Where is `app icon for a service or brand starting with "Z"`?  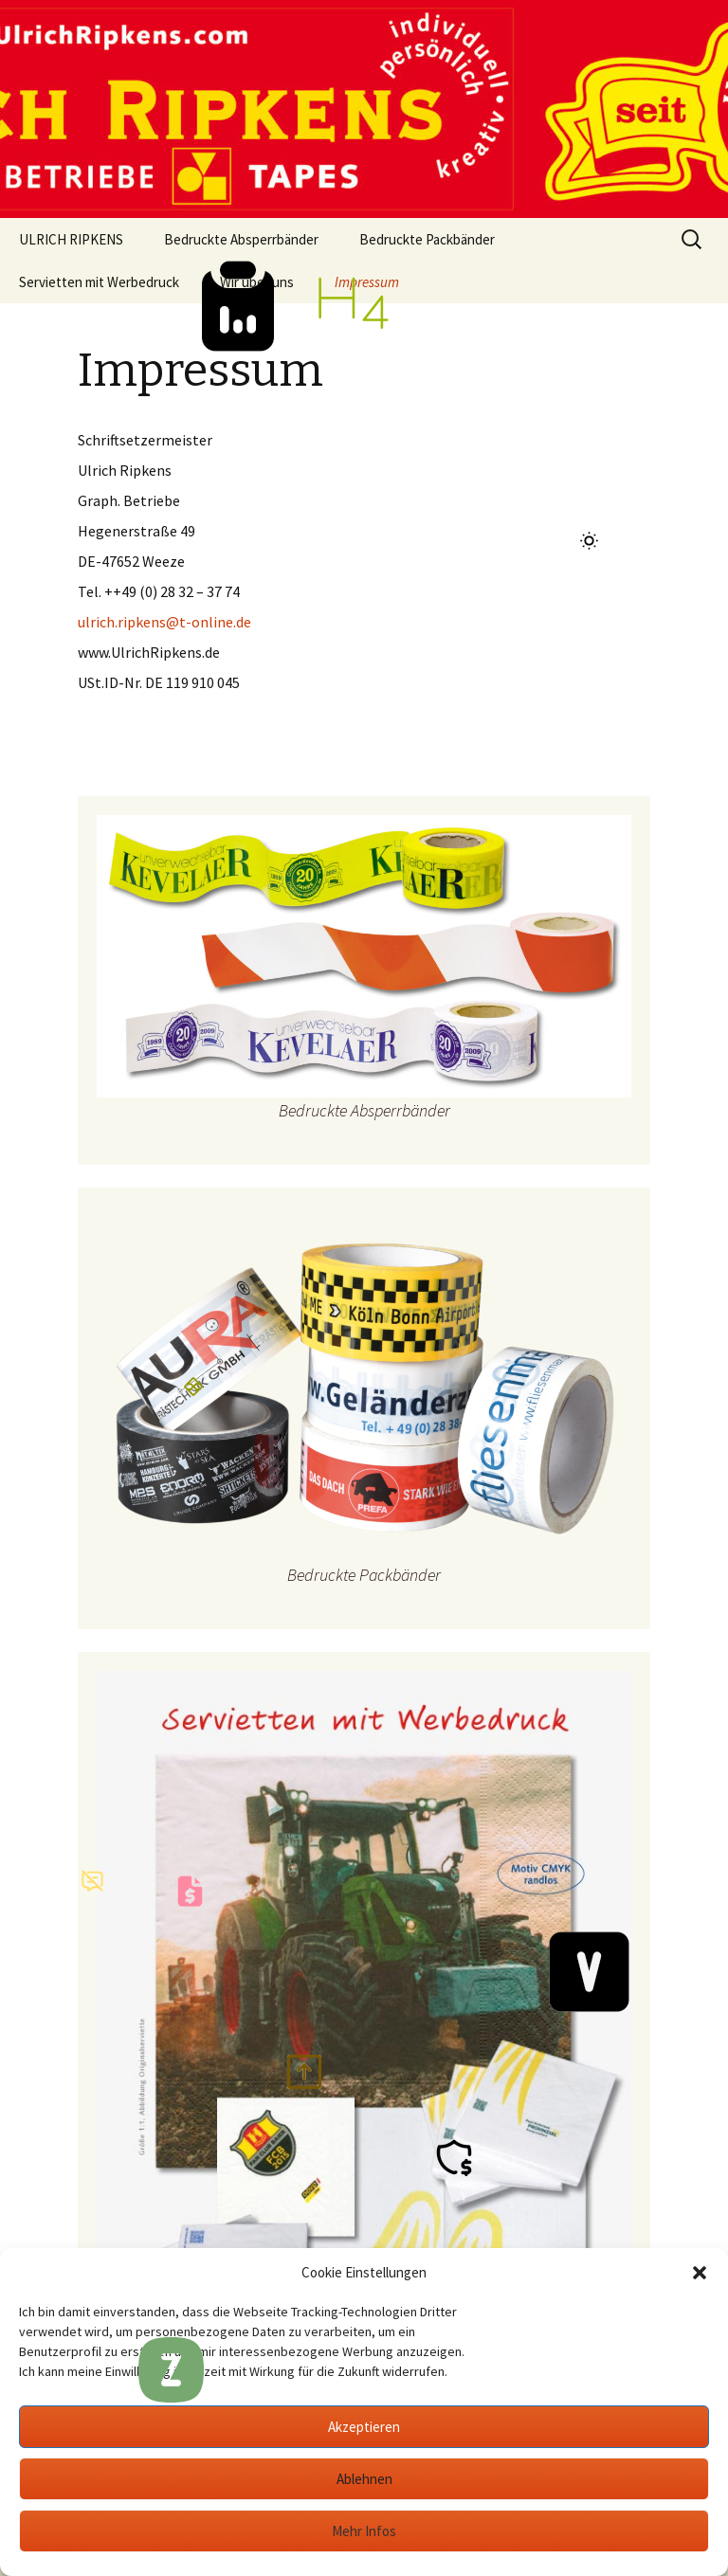 app icon for a service or brand starting with "Z" is located at coordinates (171, 2369).